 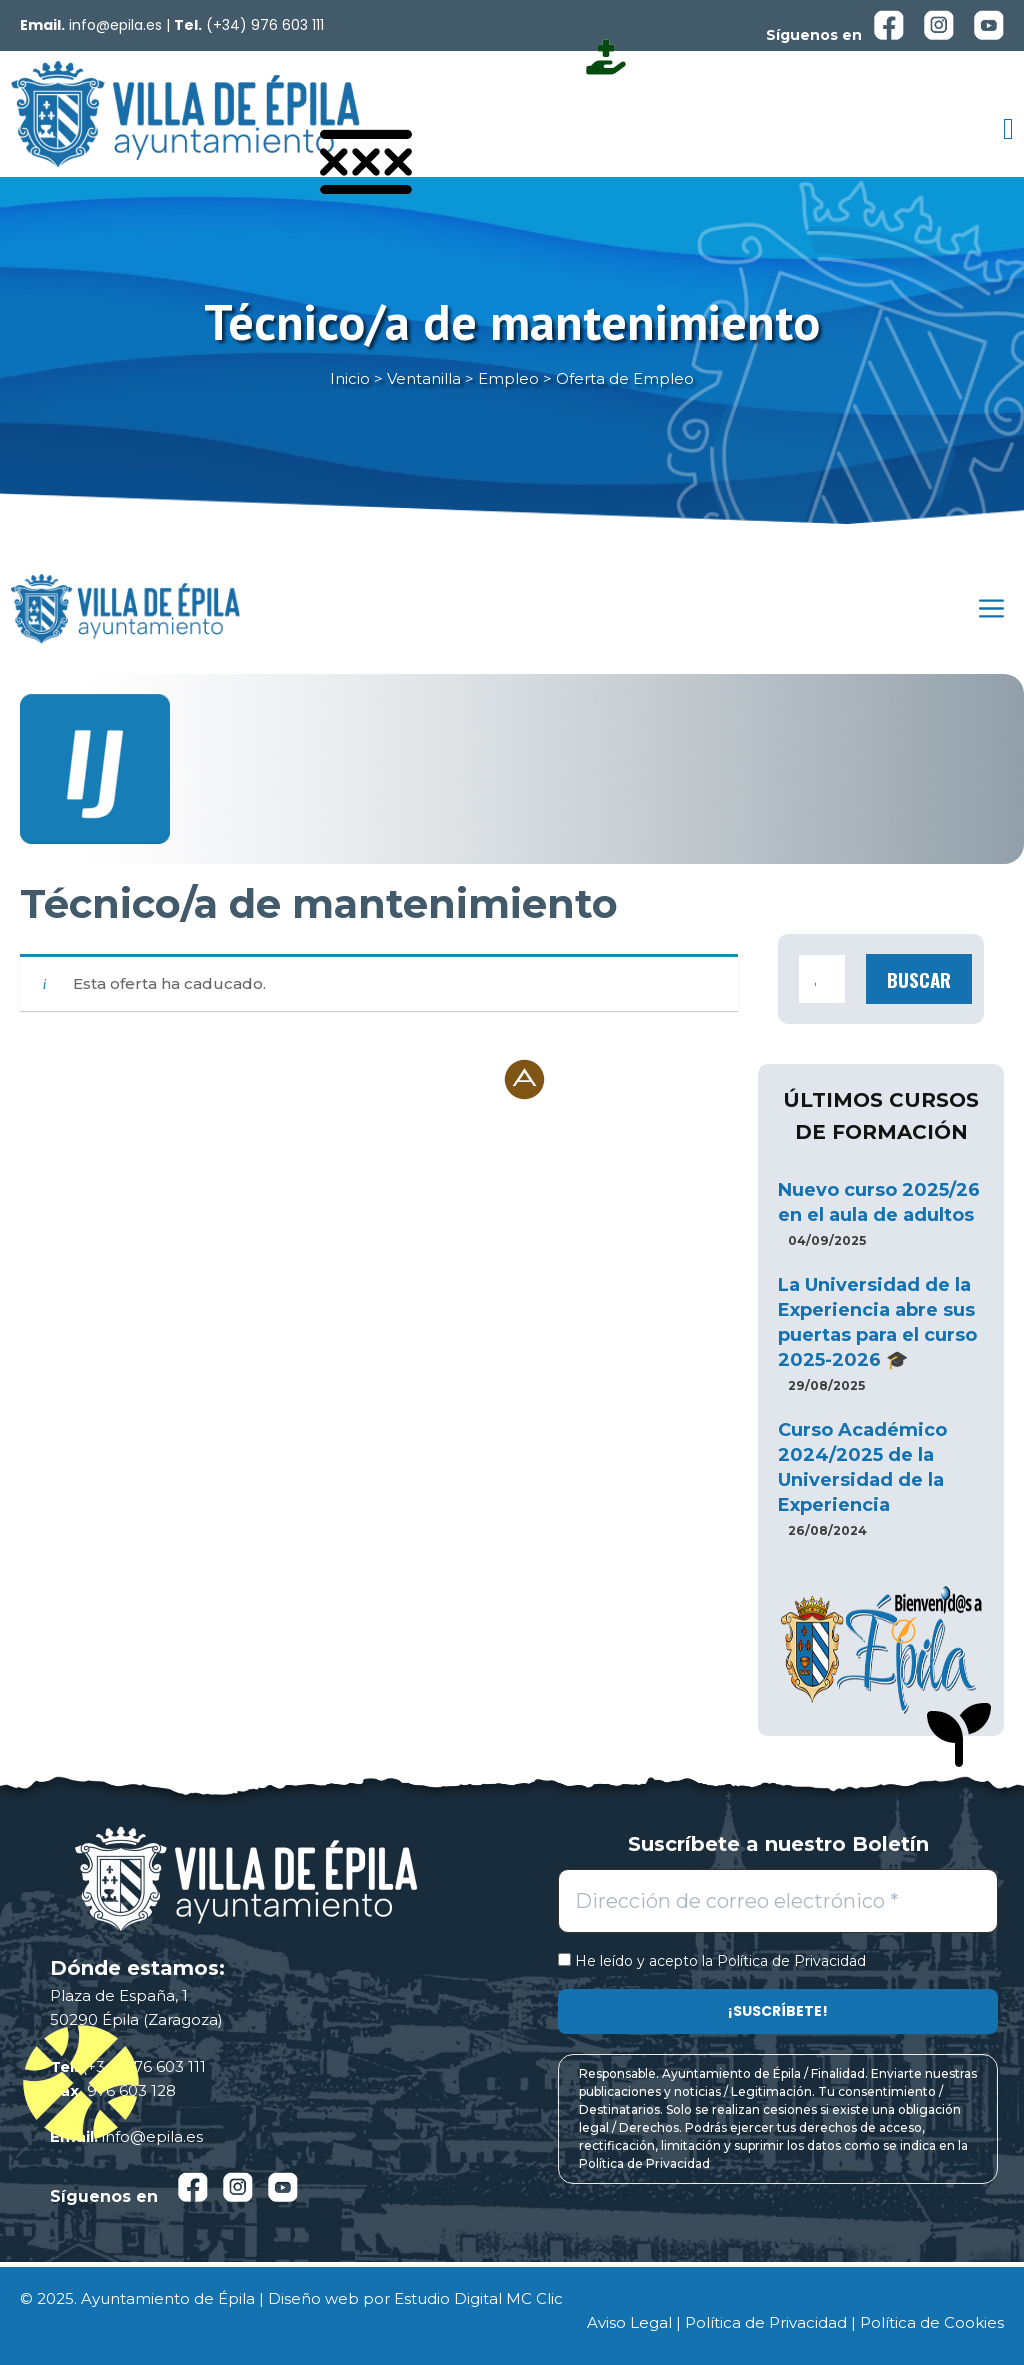 I want to click on indicates eco-friendly or sustainable option, so click(x=959, y=1735).